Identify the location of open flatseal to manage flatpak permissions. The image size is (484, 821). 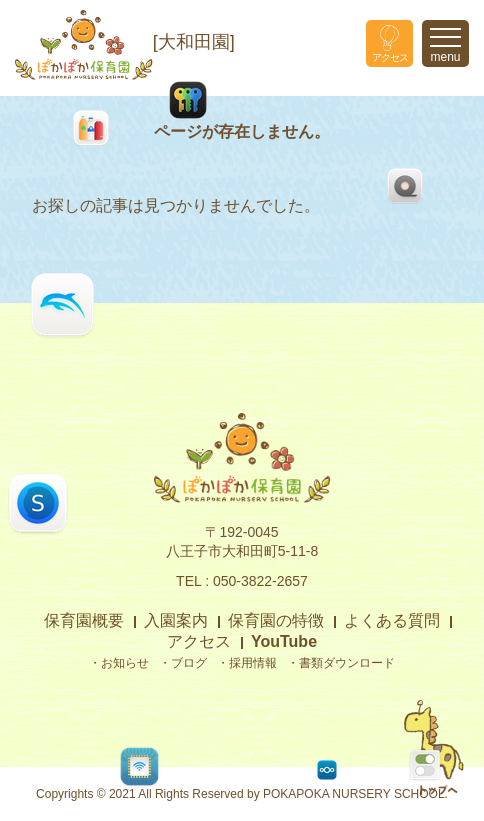
(405, 186).